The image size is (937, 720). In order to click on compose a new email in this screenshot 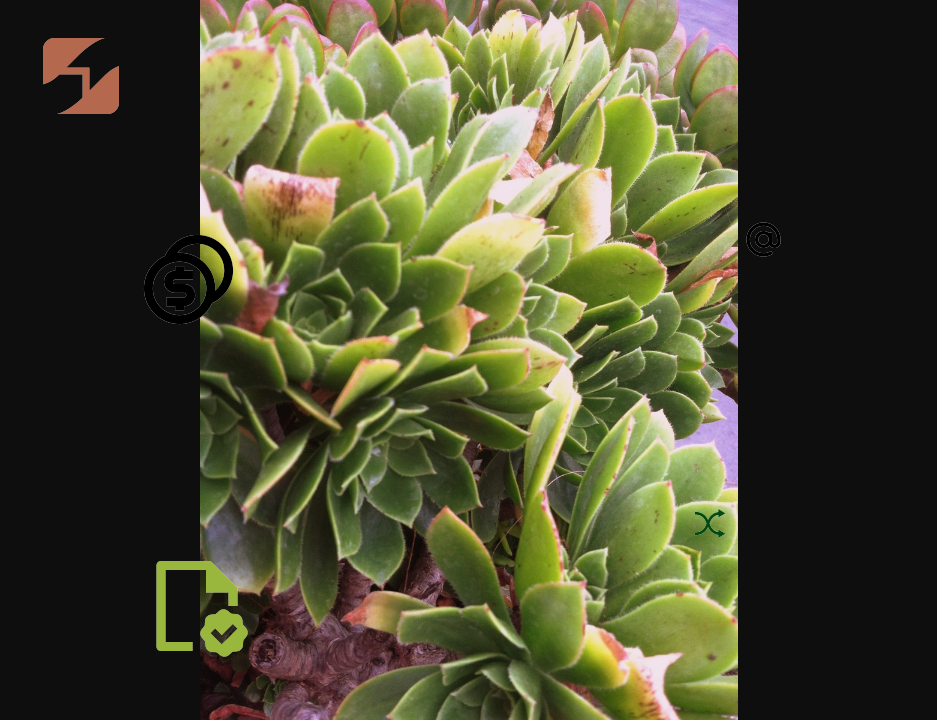, I will do `click(763, 239)`.